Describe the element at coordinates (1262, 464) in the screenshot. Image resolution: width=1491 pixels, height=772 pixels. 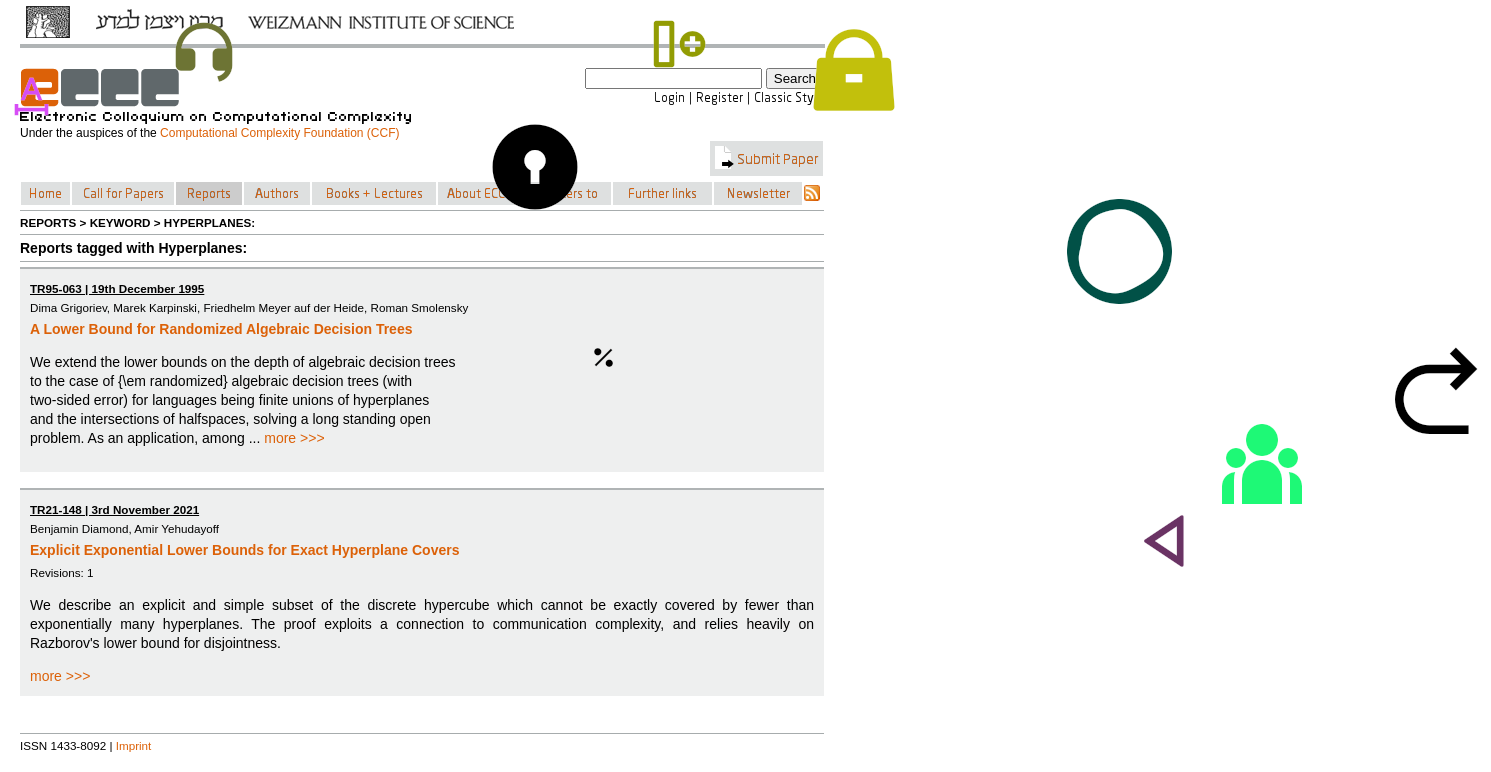
I see `view team members` at that location.